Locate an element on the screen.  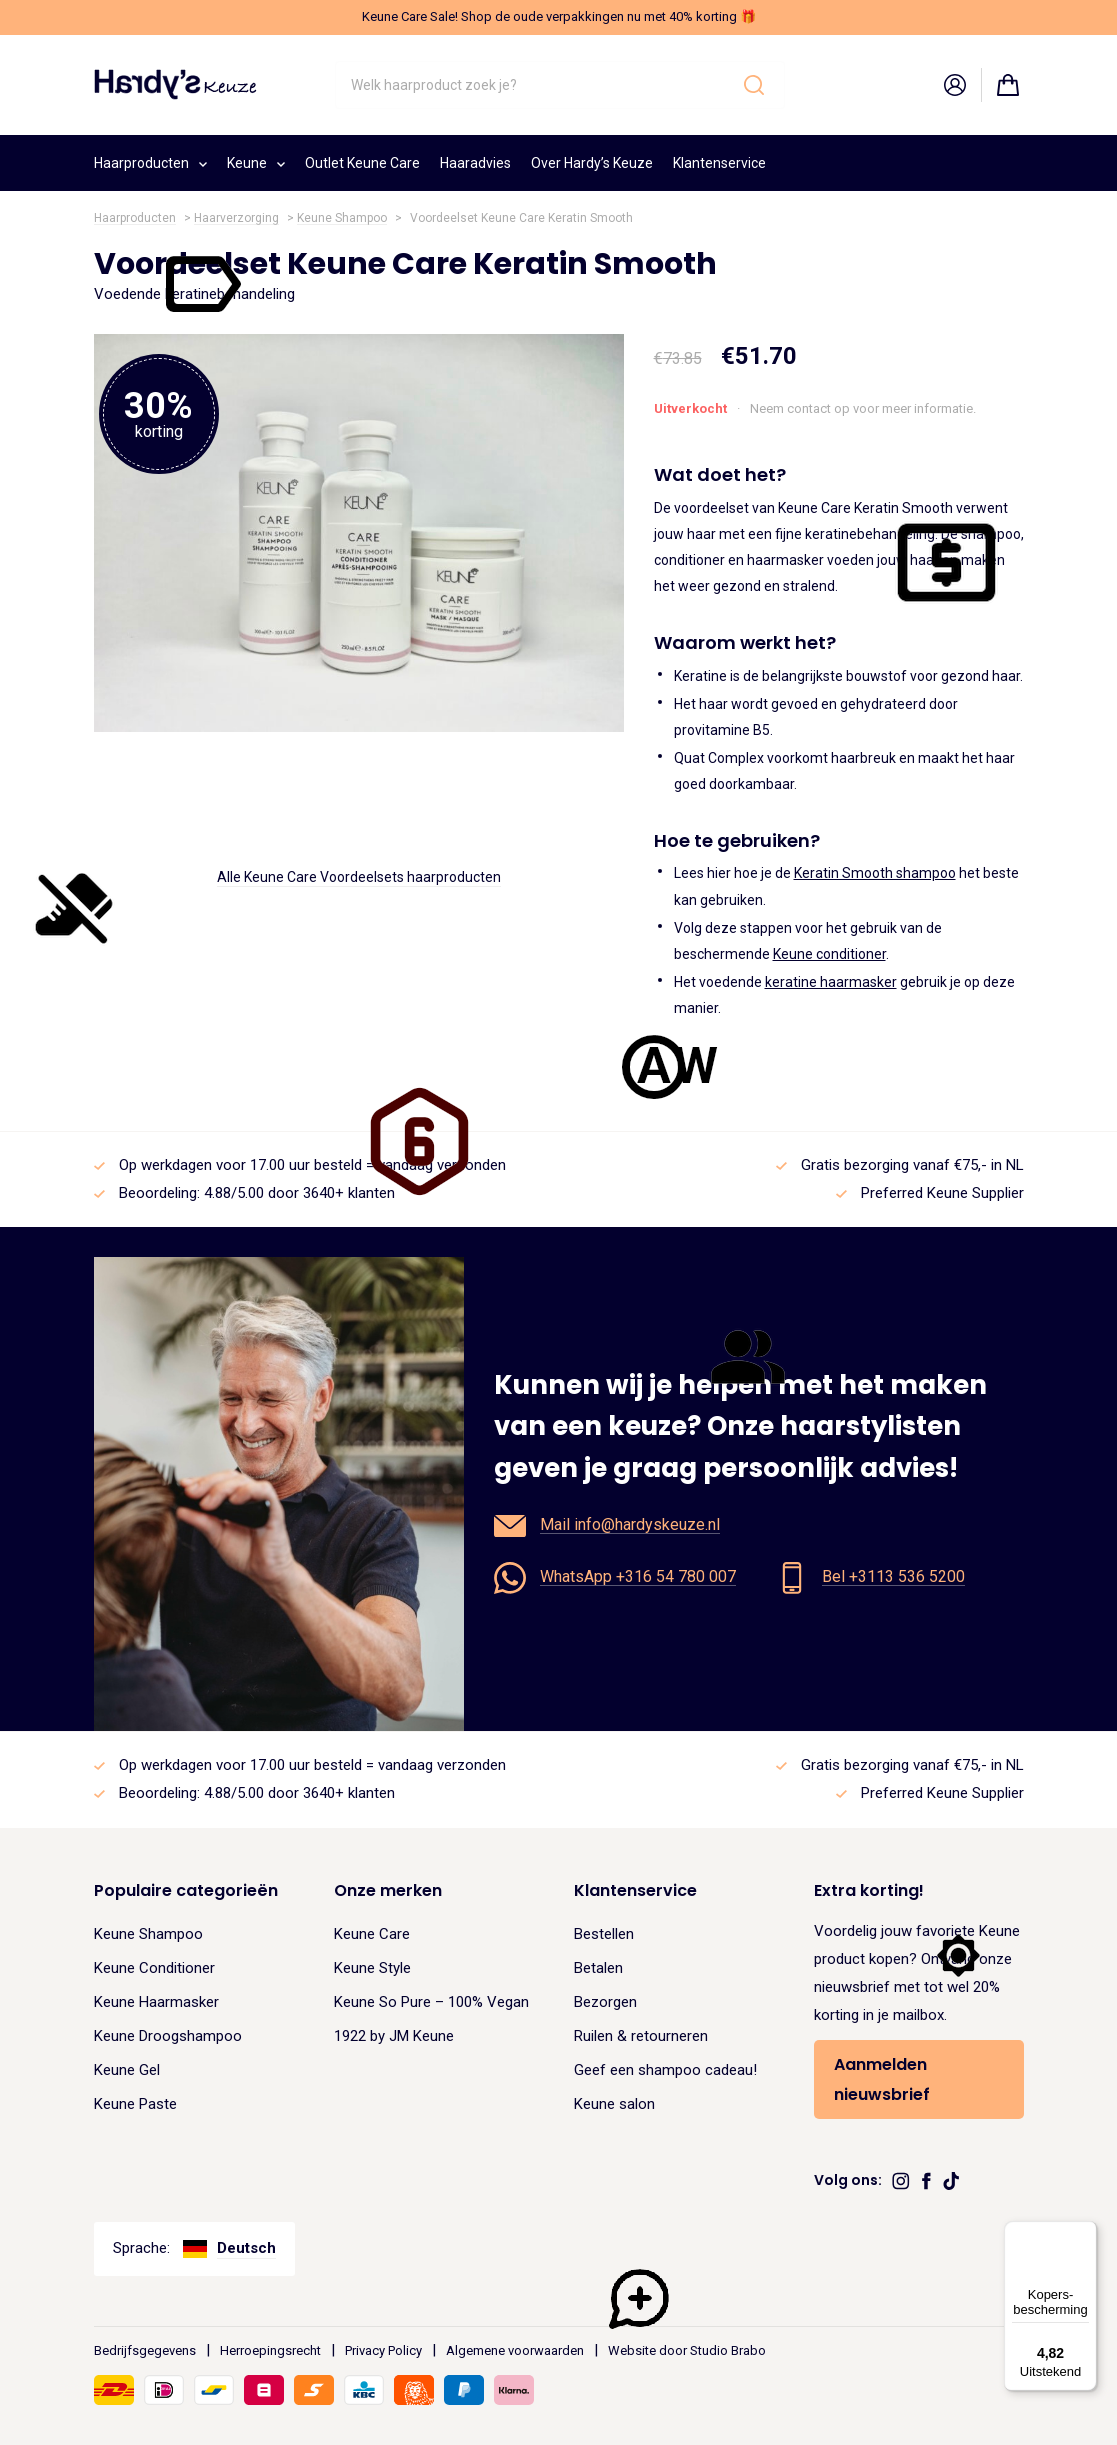
indicates step 6 in a multi-step process is located at coordinates (419, 1141).